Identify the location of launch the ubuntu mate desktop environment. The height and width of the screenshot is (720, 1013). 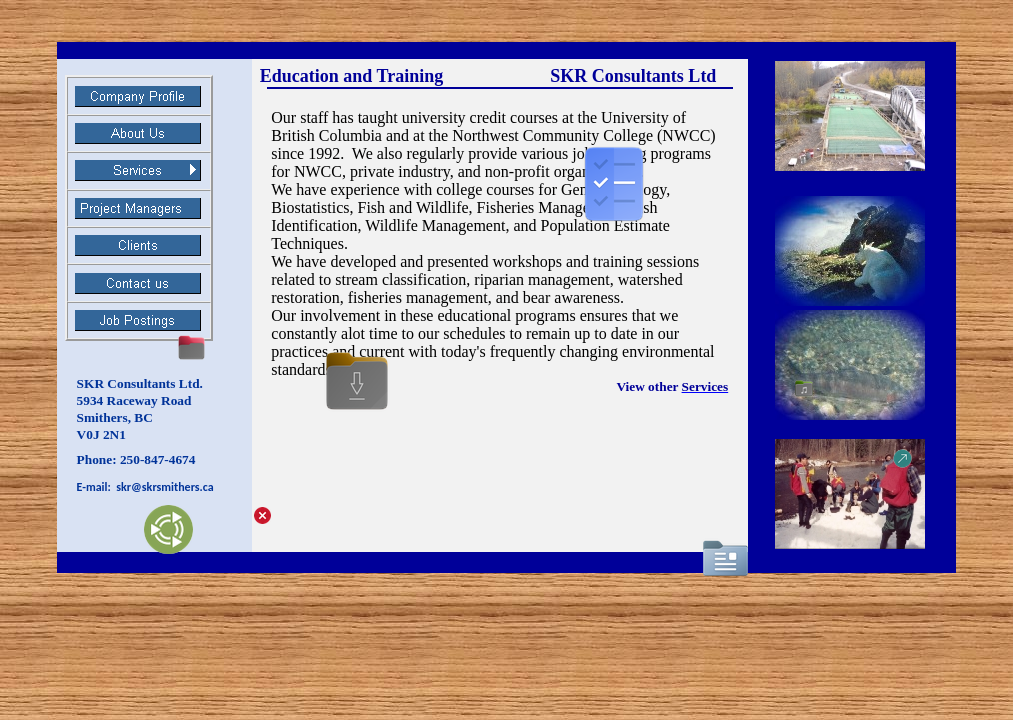
(168, 529).